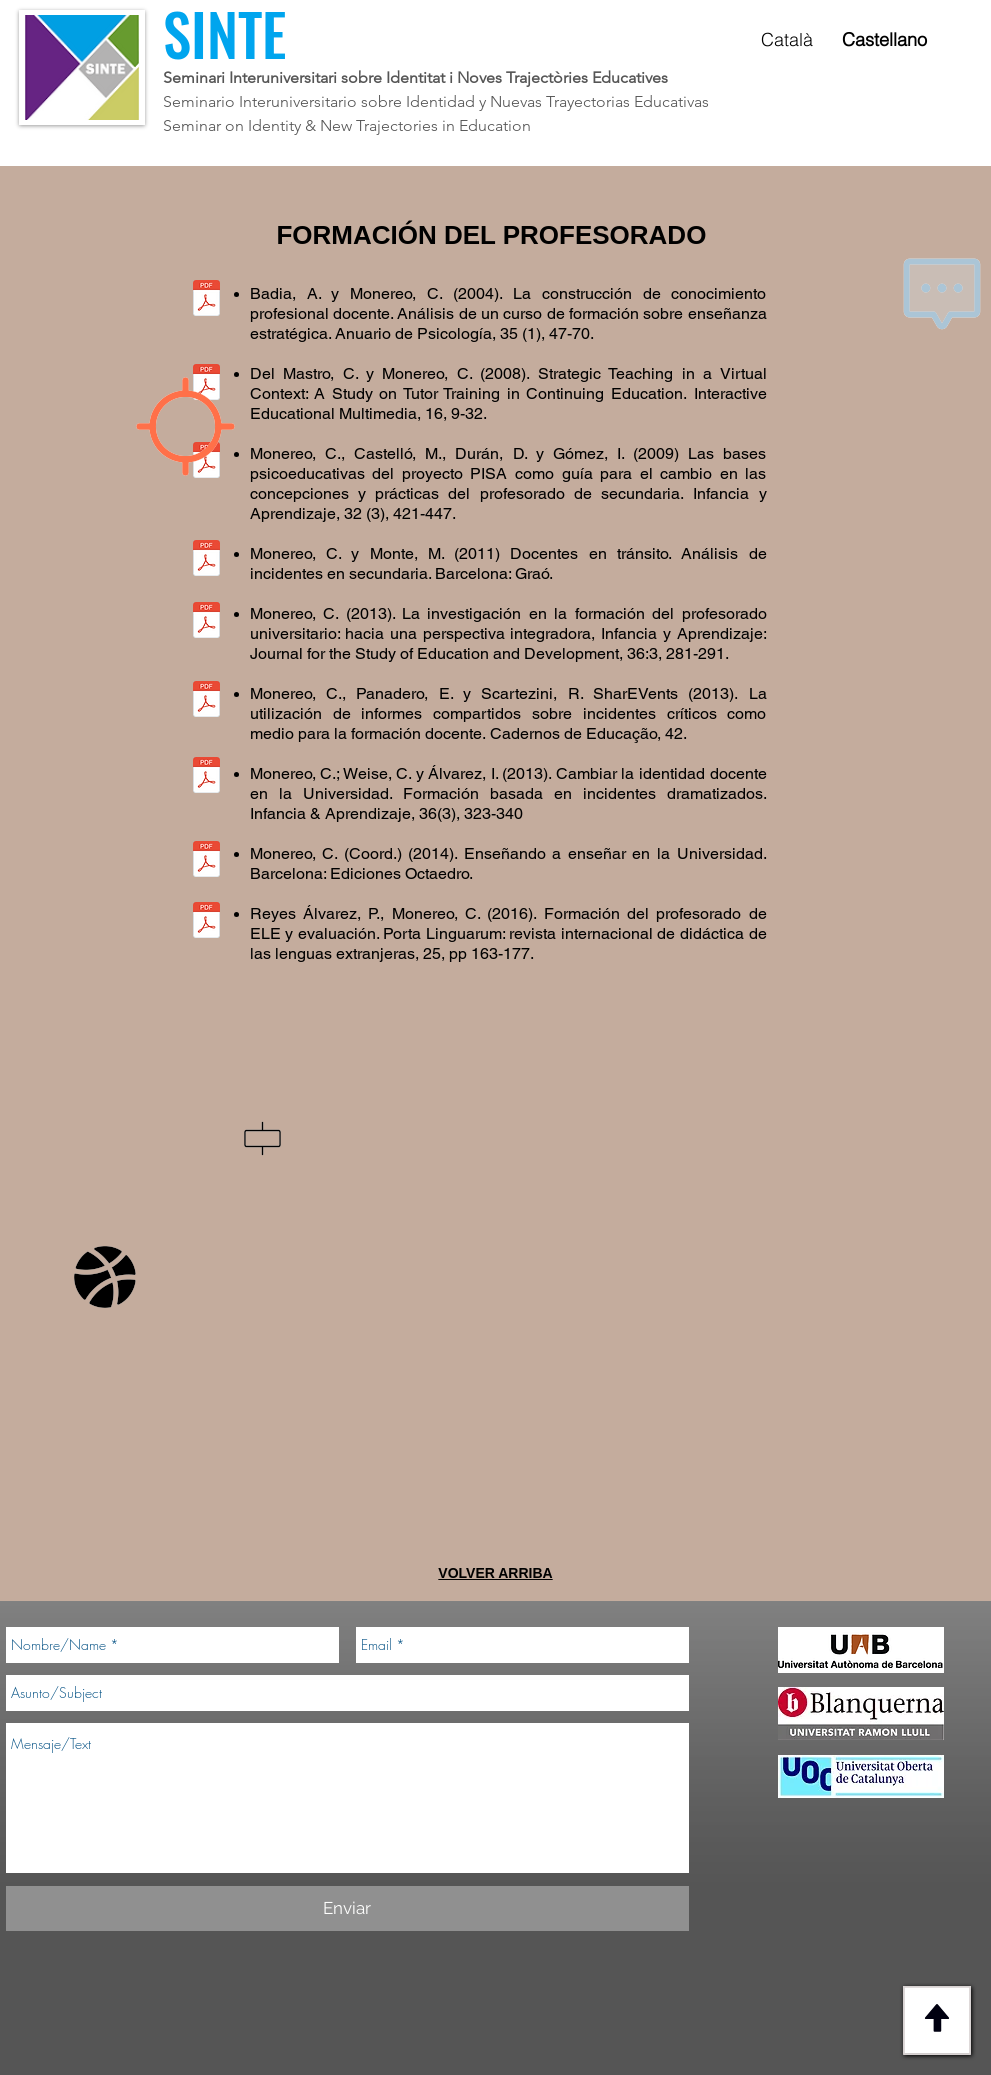 This screenshot has height=2075, width=991. I want to click on center map on current location, so click(185, 426).